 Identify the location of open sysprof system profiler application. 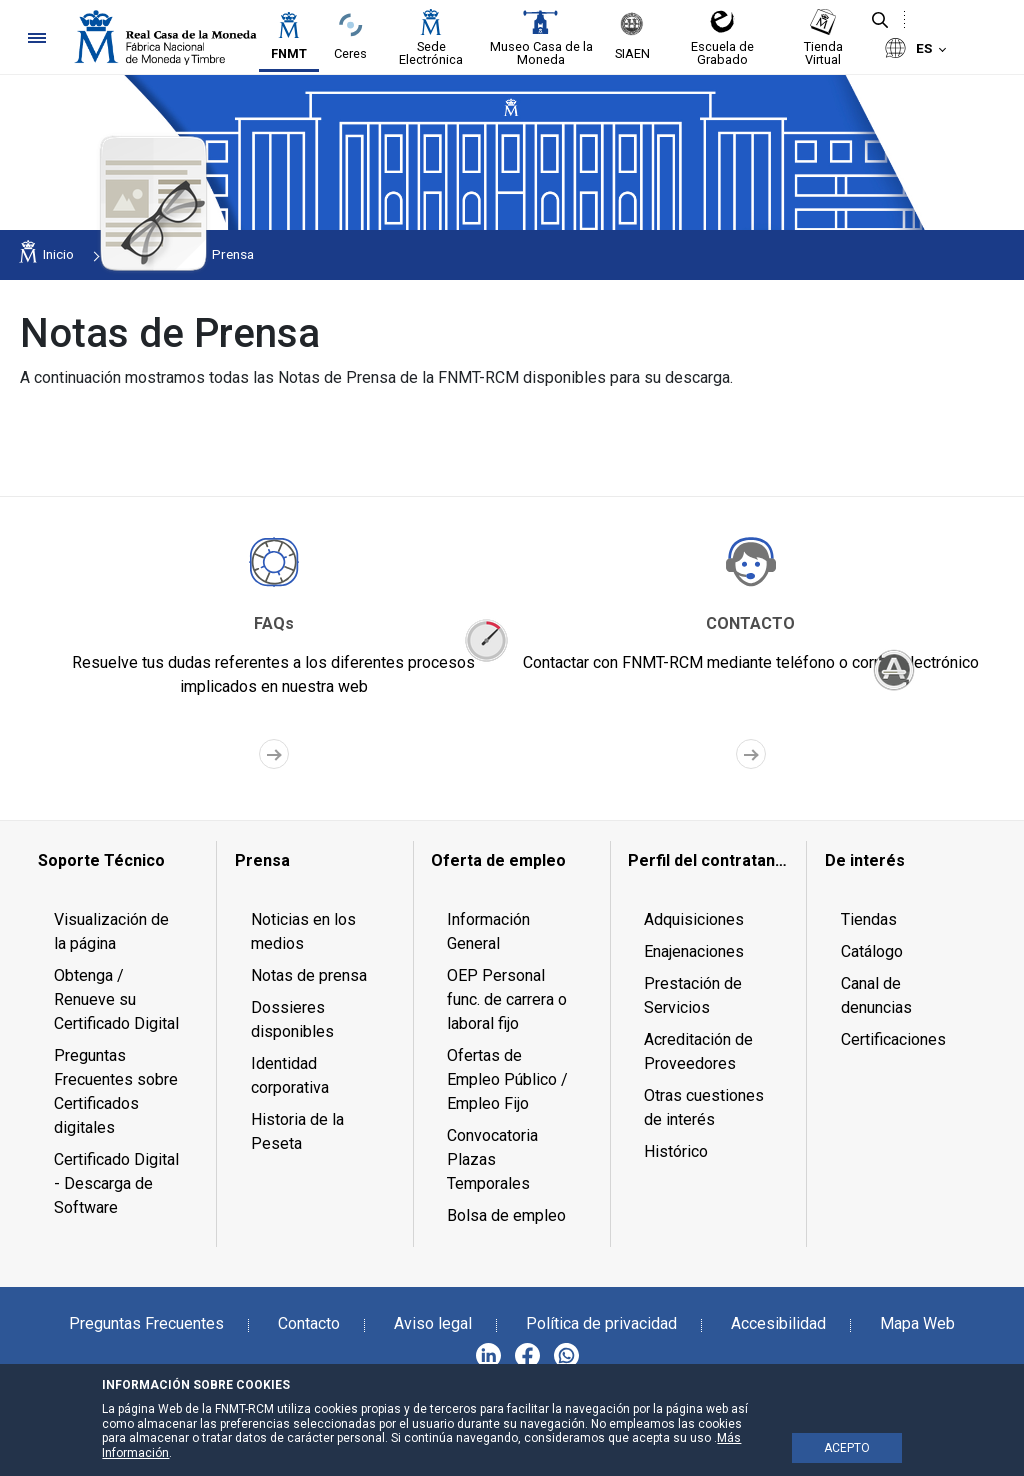
(486, 640).